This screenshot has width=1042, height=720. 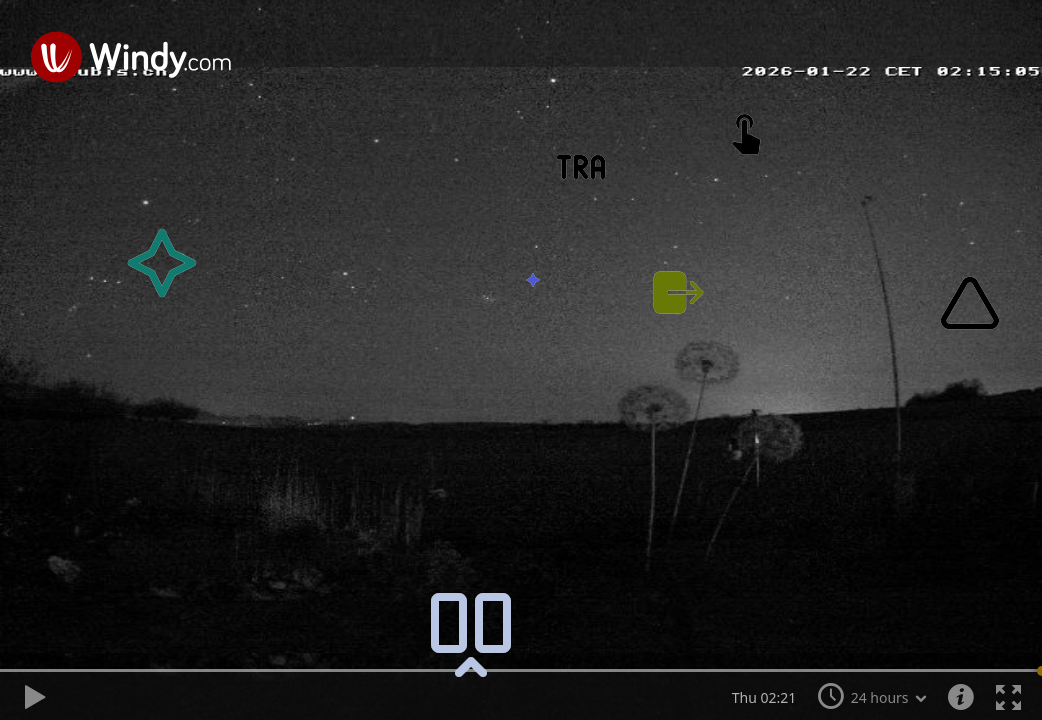 I want to click on tap to interact with this element, so click(x=747, y=135).